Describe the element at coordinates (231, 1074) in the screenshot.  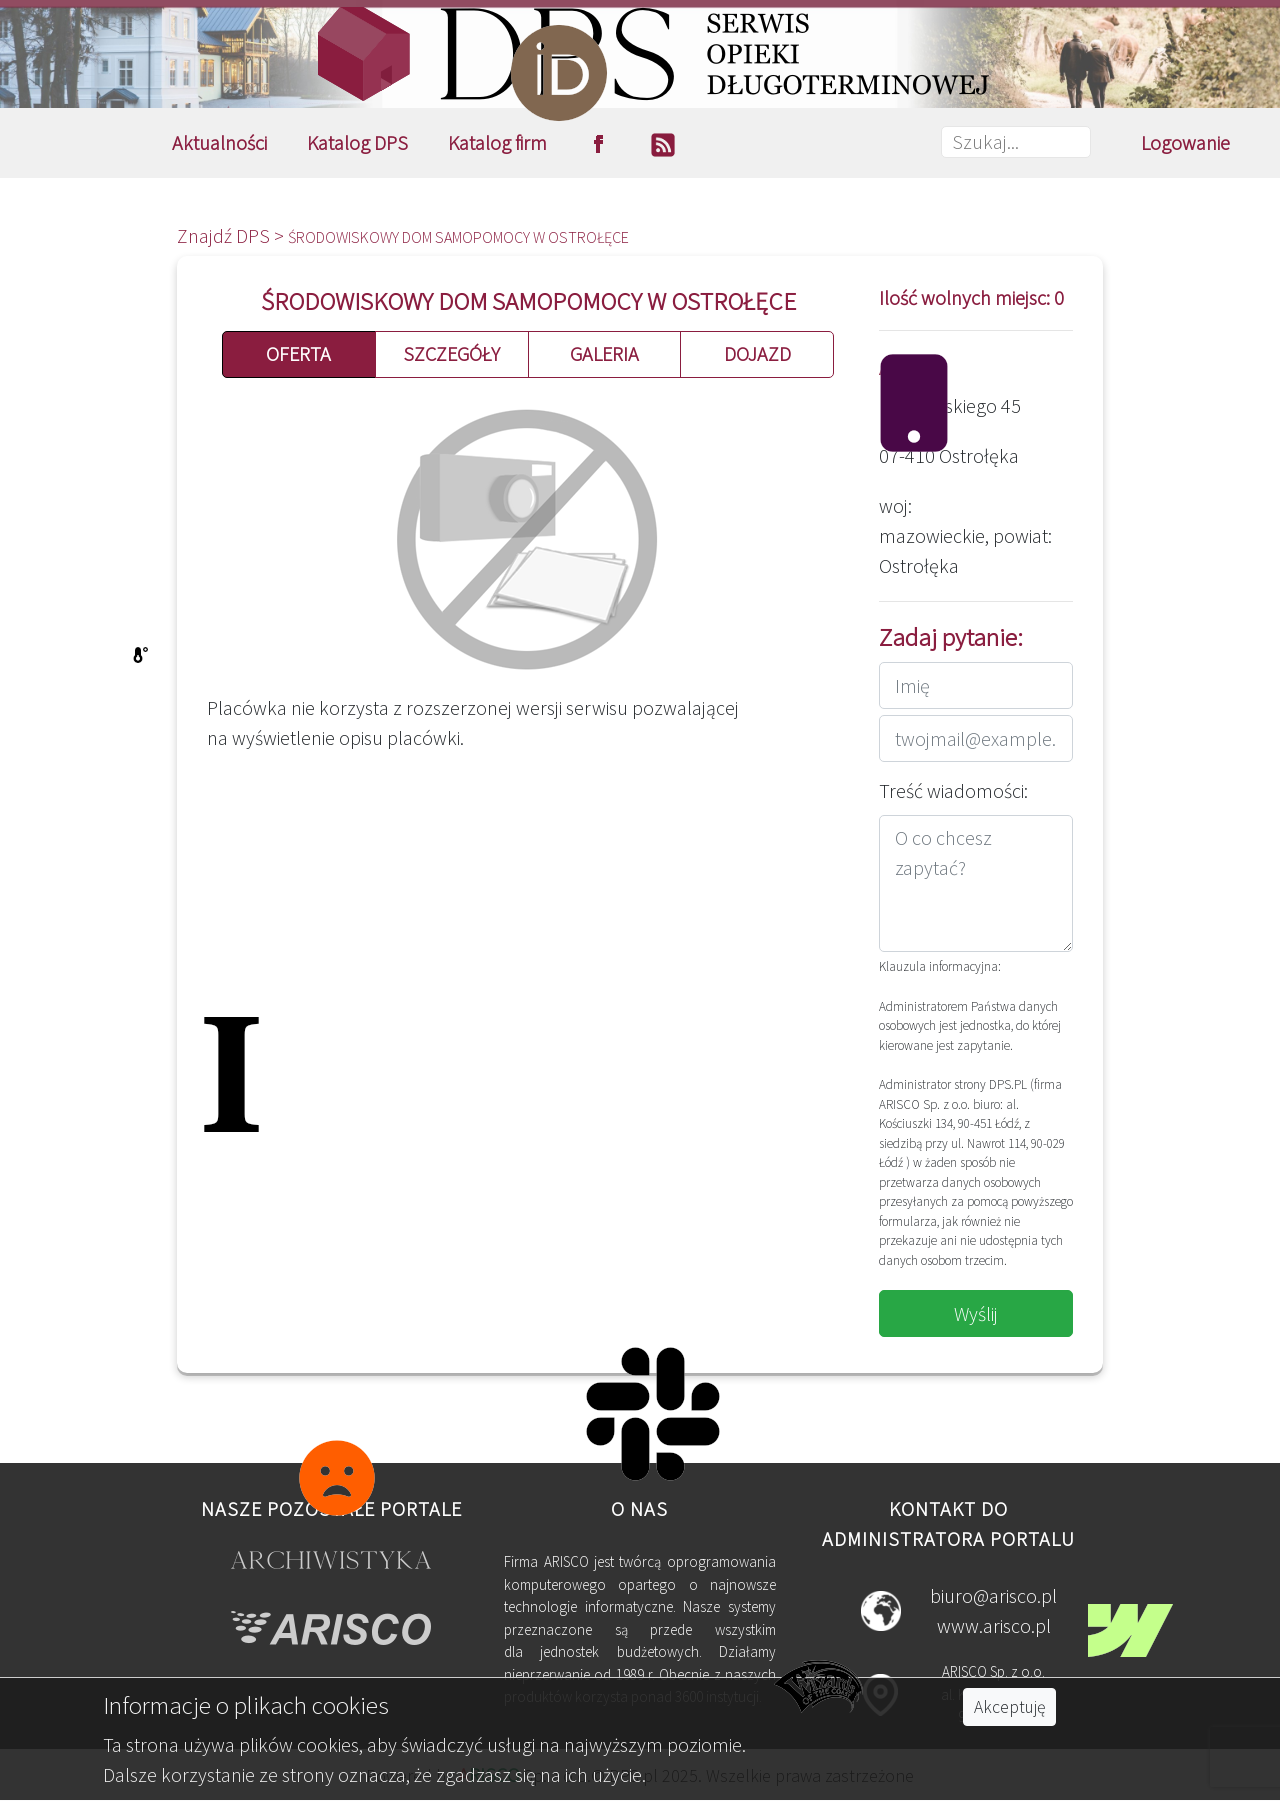
I see `open instapaper app` at that location.